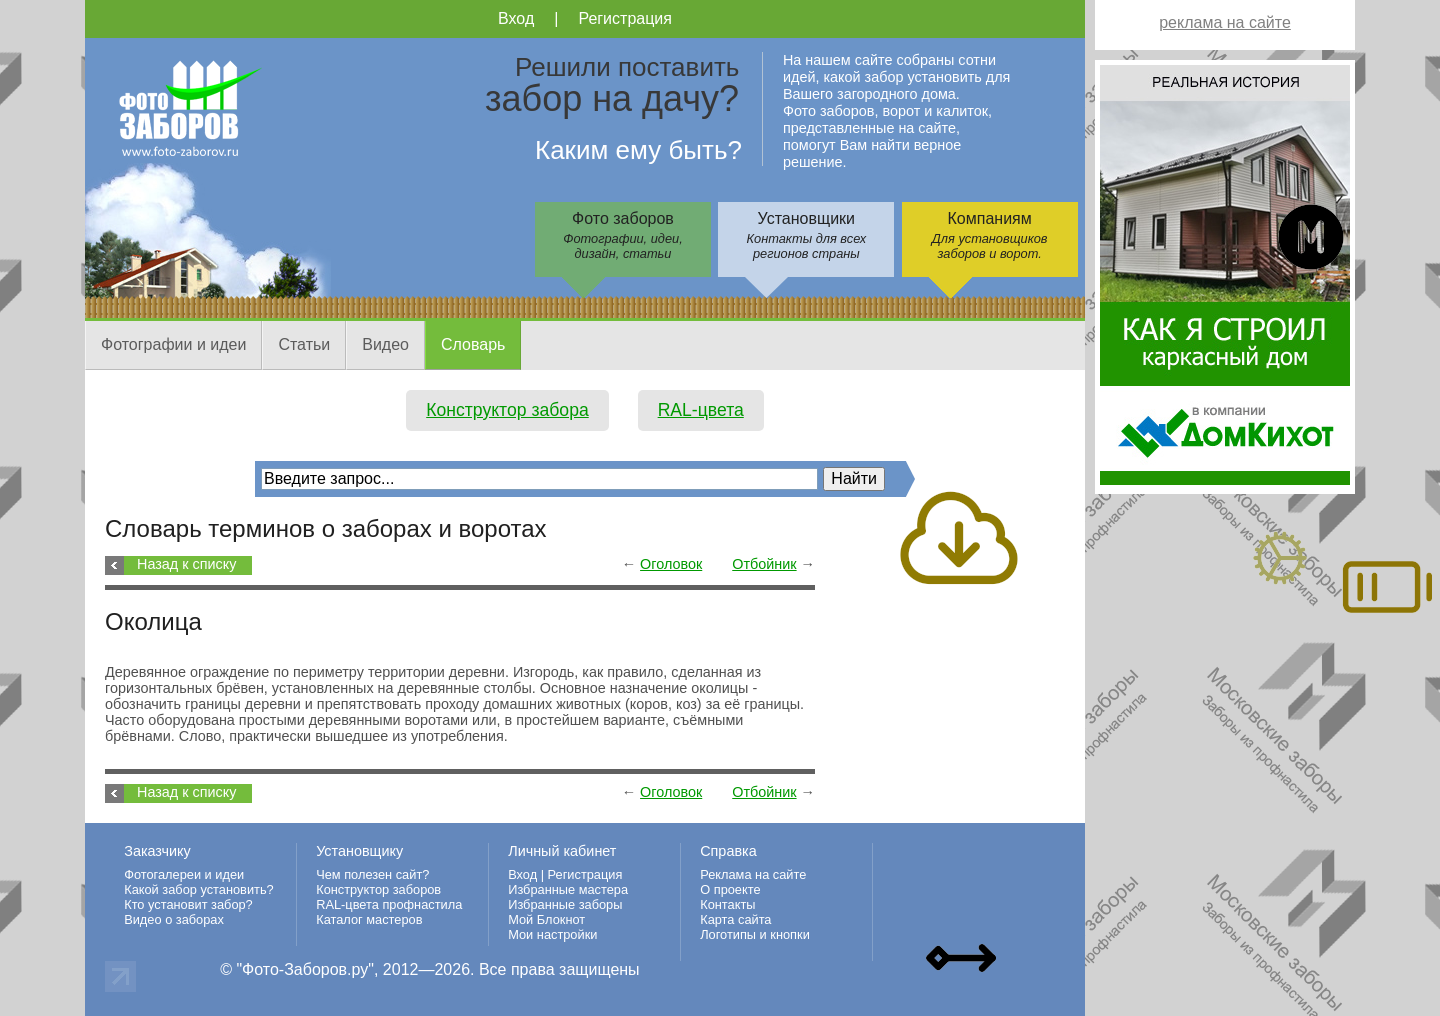 Image resolution: width=1440 pixels, height=1016 pixels. What do you see at coordinates (1311, 237) in the screenshot?
I see `metro or subway transit indicator` at bounding box center [1311, 237].